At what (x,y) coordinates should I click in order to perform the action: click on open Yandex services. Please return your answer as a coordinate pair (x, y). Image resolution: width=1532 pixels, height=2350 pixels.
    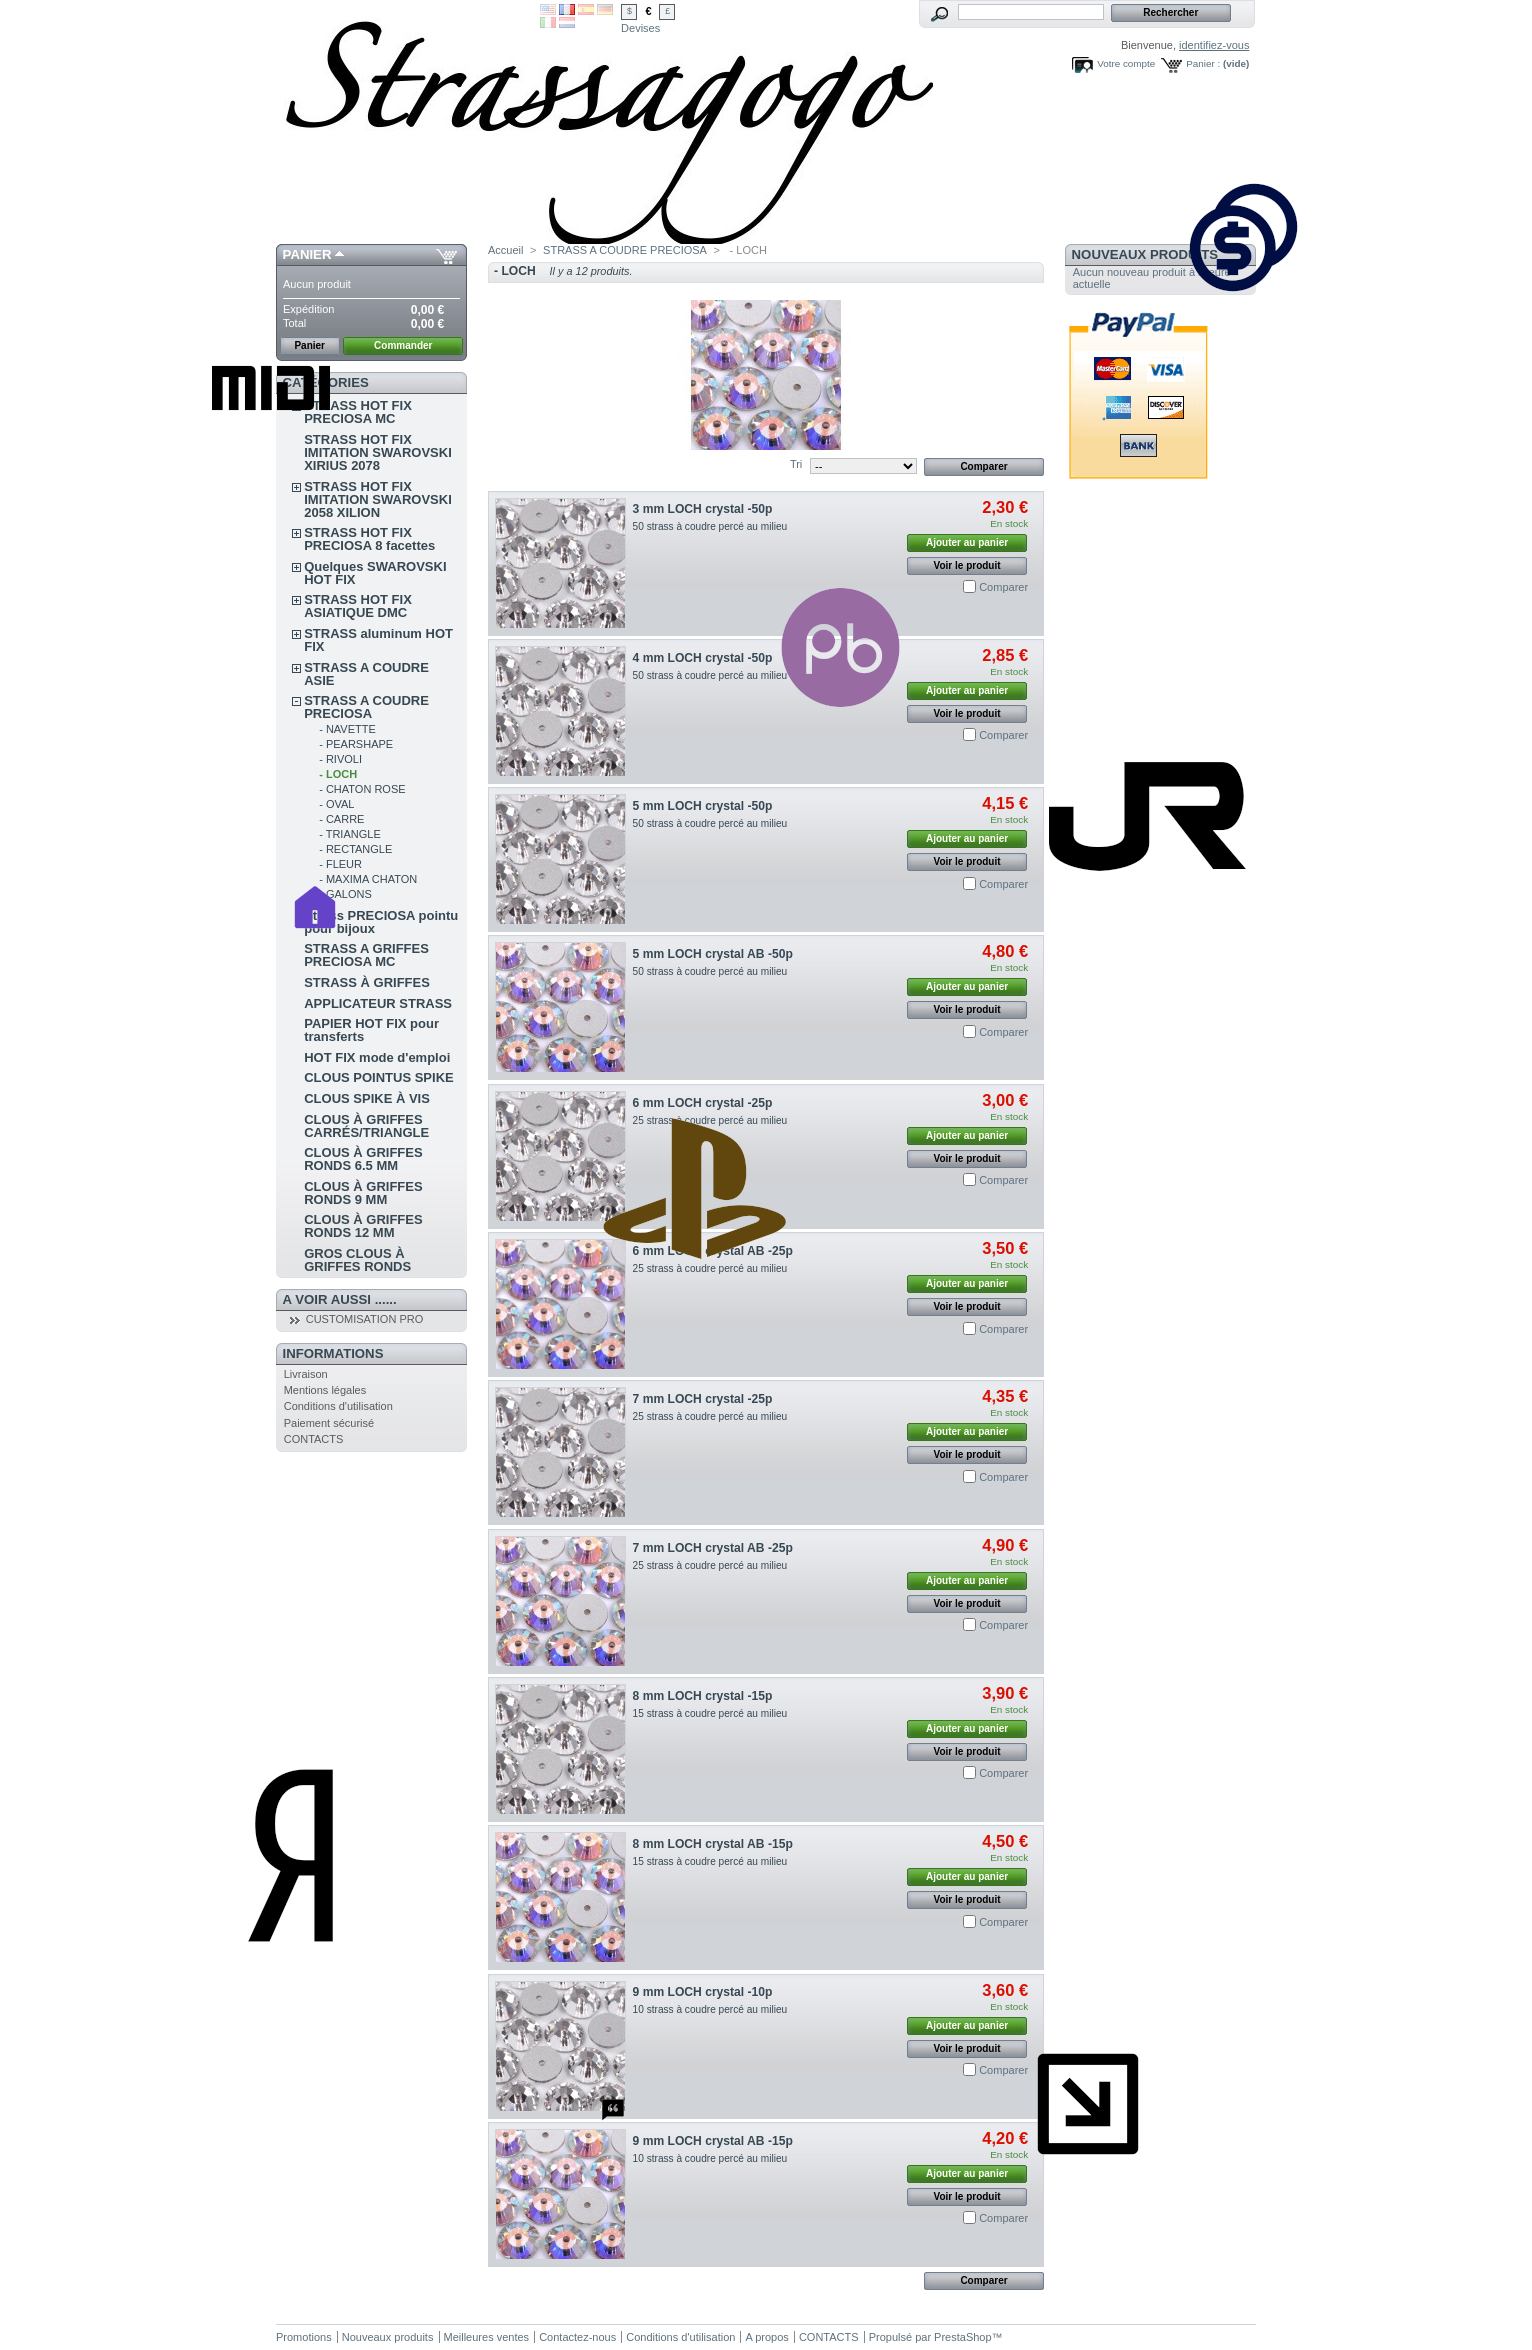
    Looking at the image, I should click on (290, 1855).